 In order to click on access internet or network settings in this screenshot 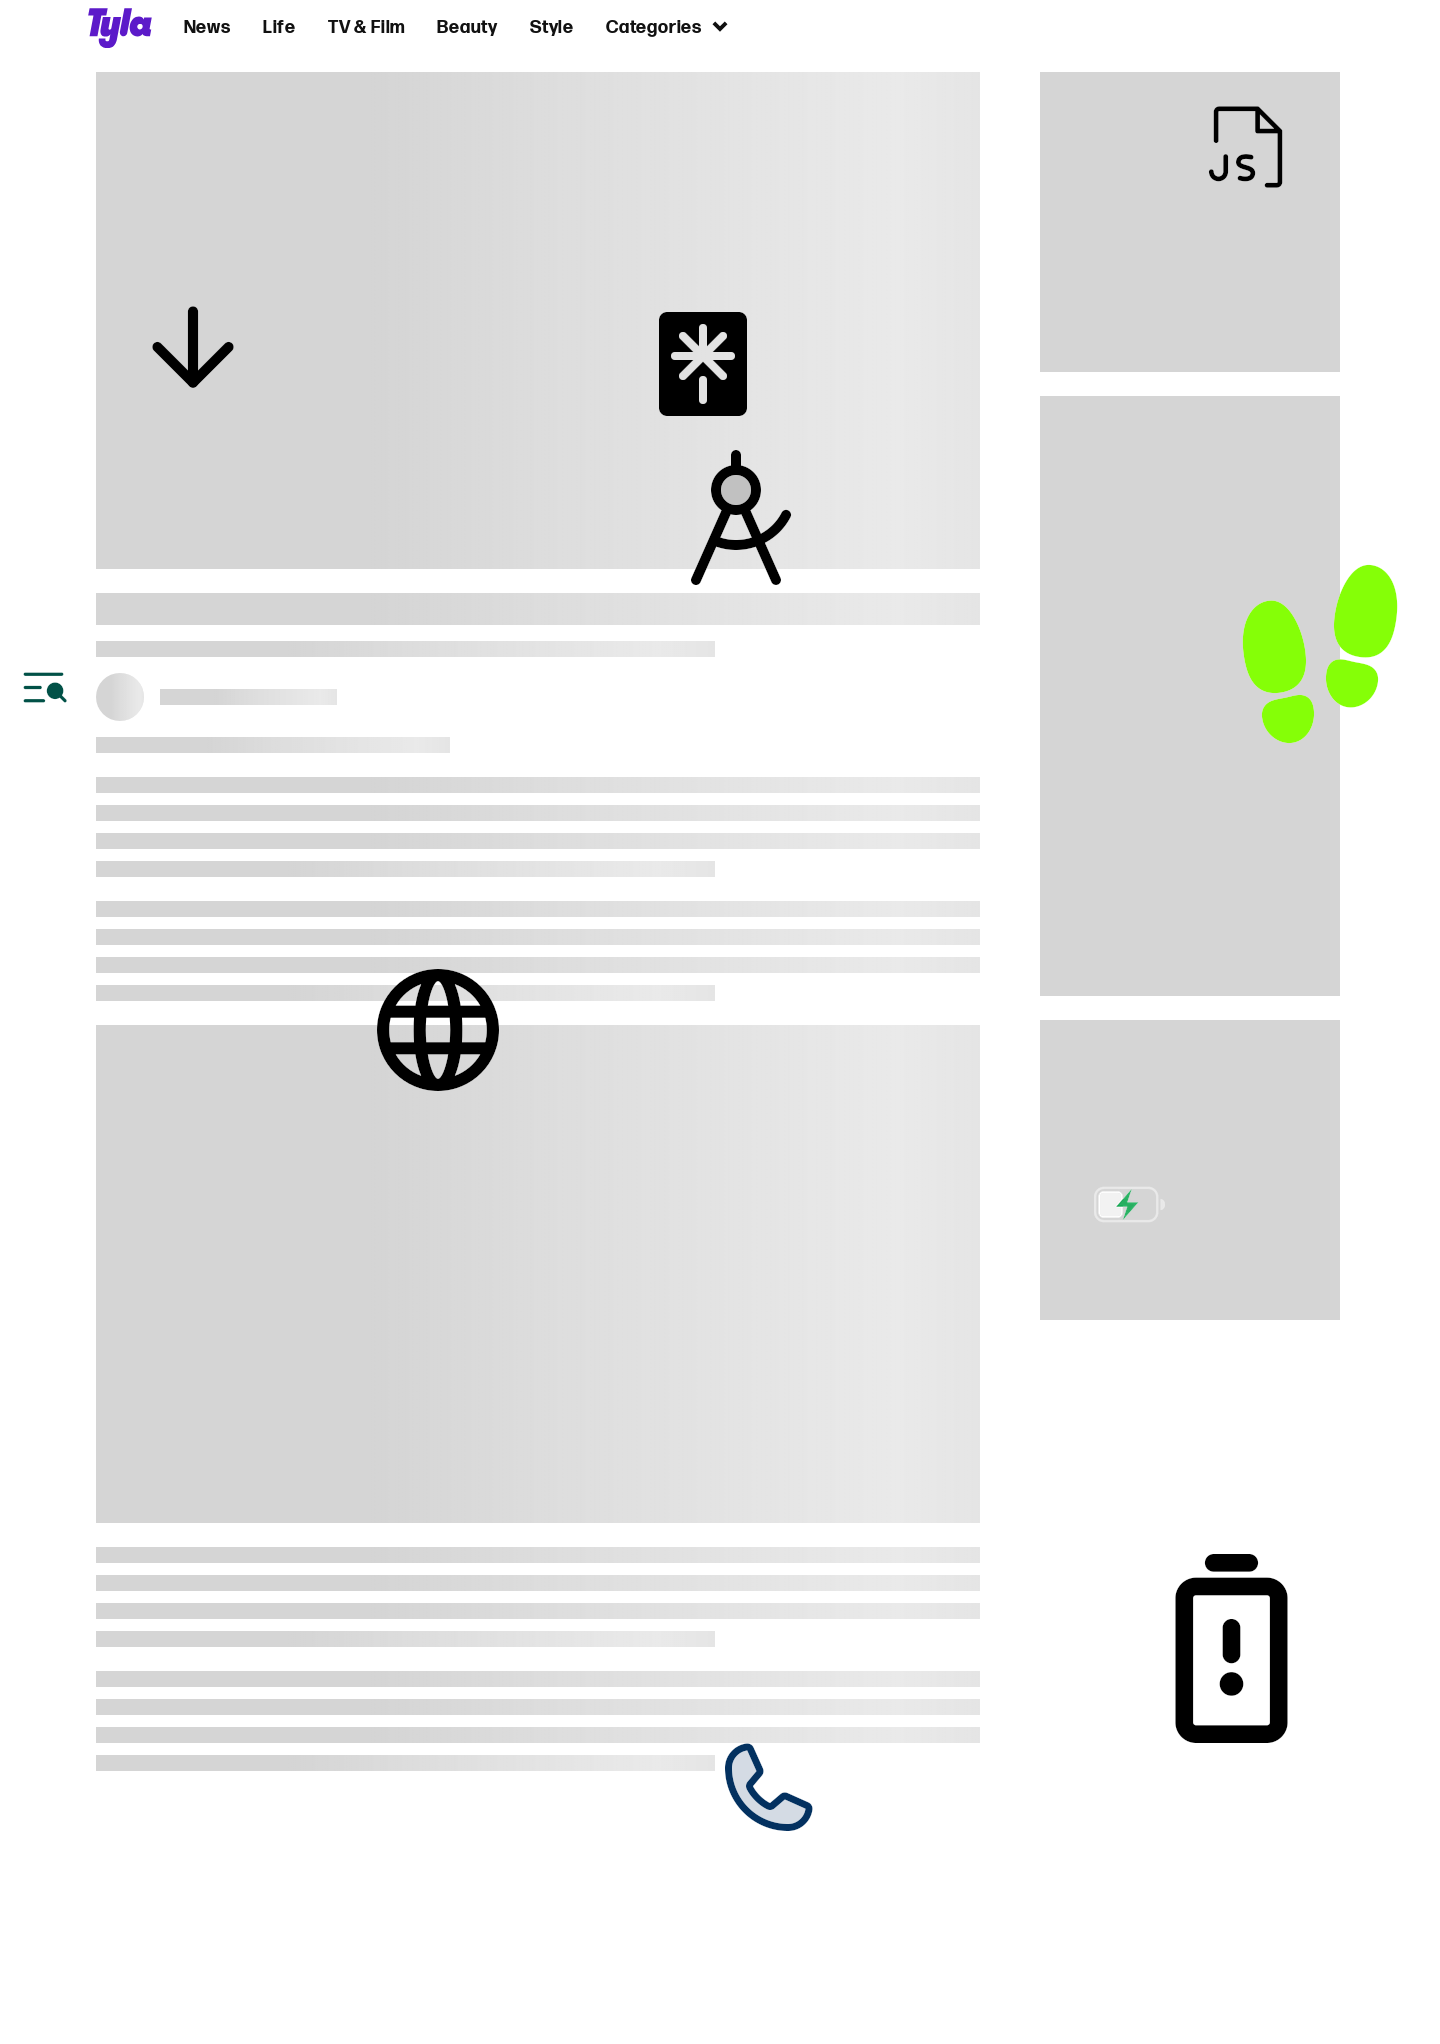, I will do `click(438, 1030)`.